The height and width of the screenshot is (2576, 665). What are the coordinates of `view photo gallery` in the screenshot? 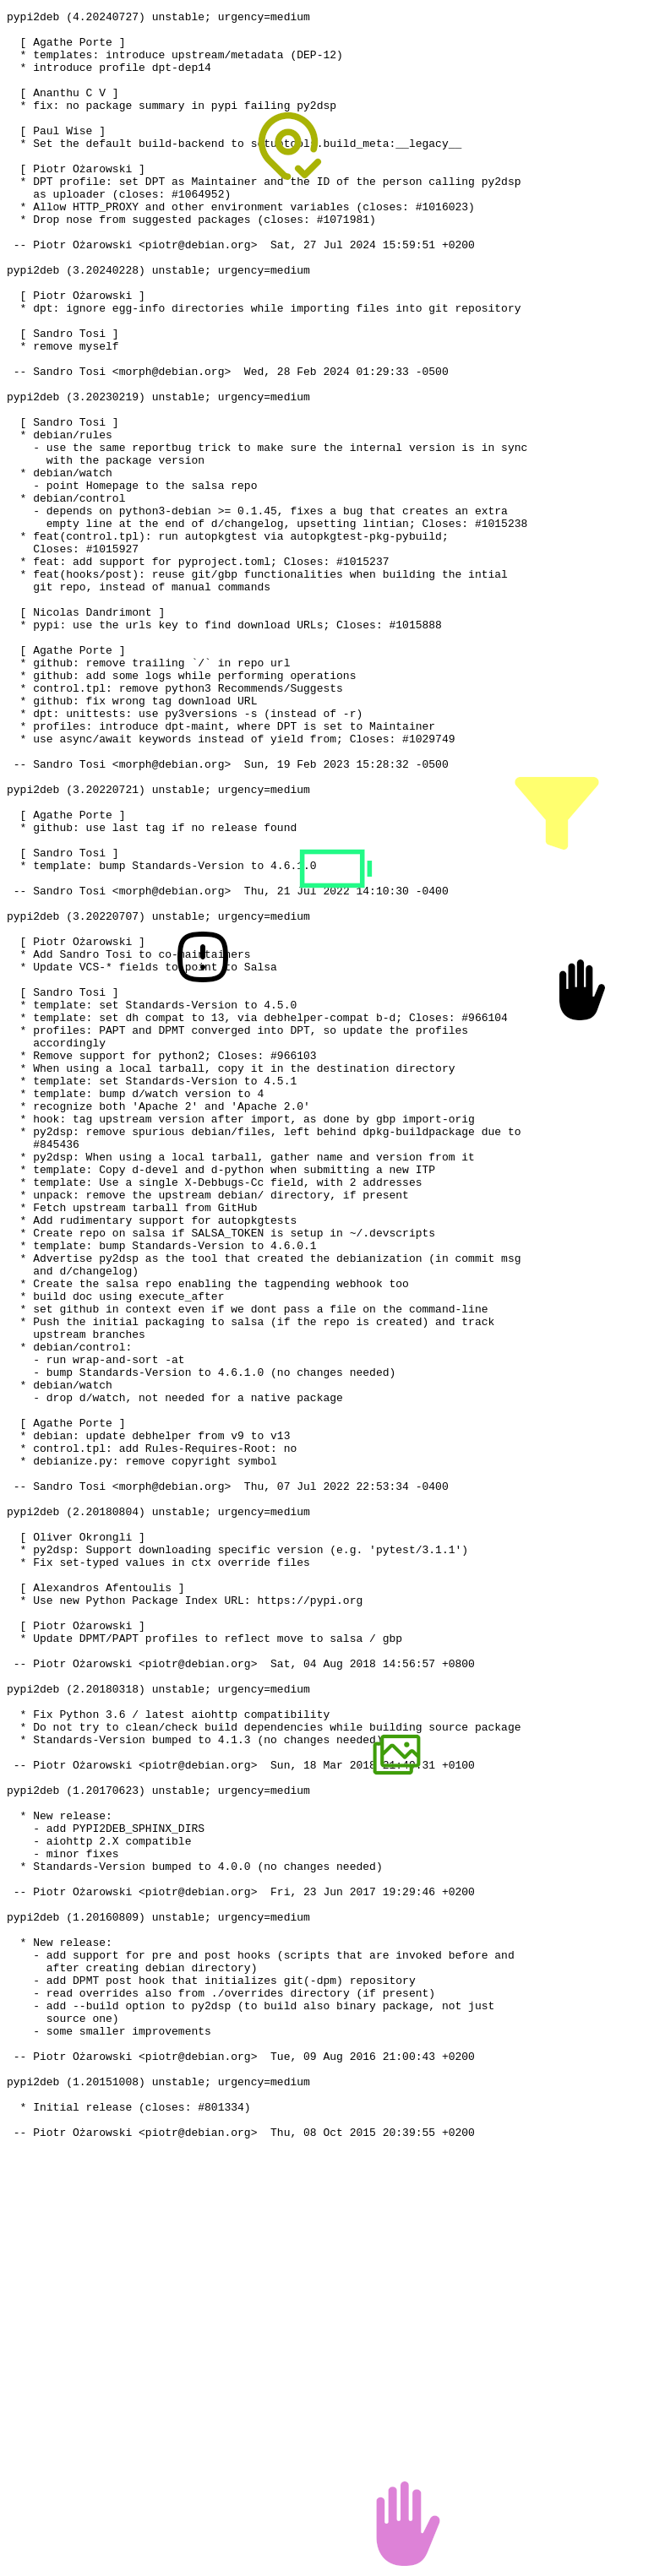 It's located at (396, 1754).